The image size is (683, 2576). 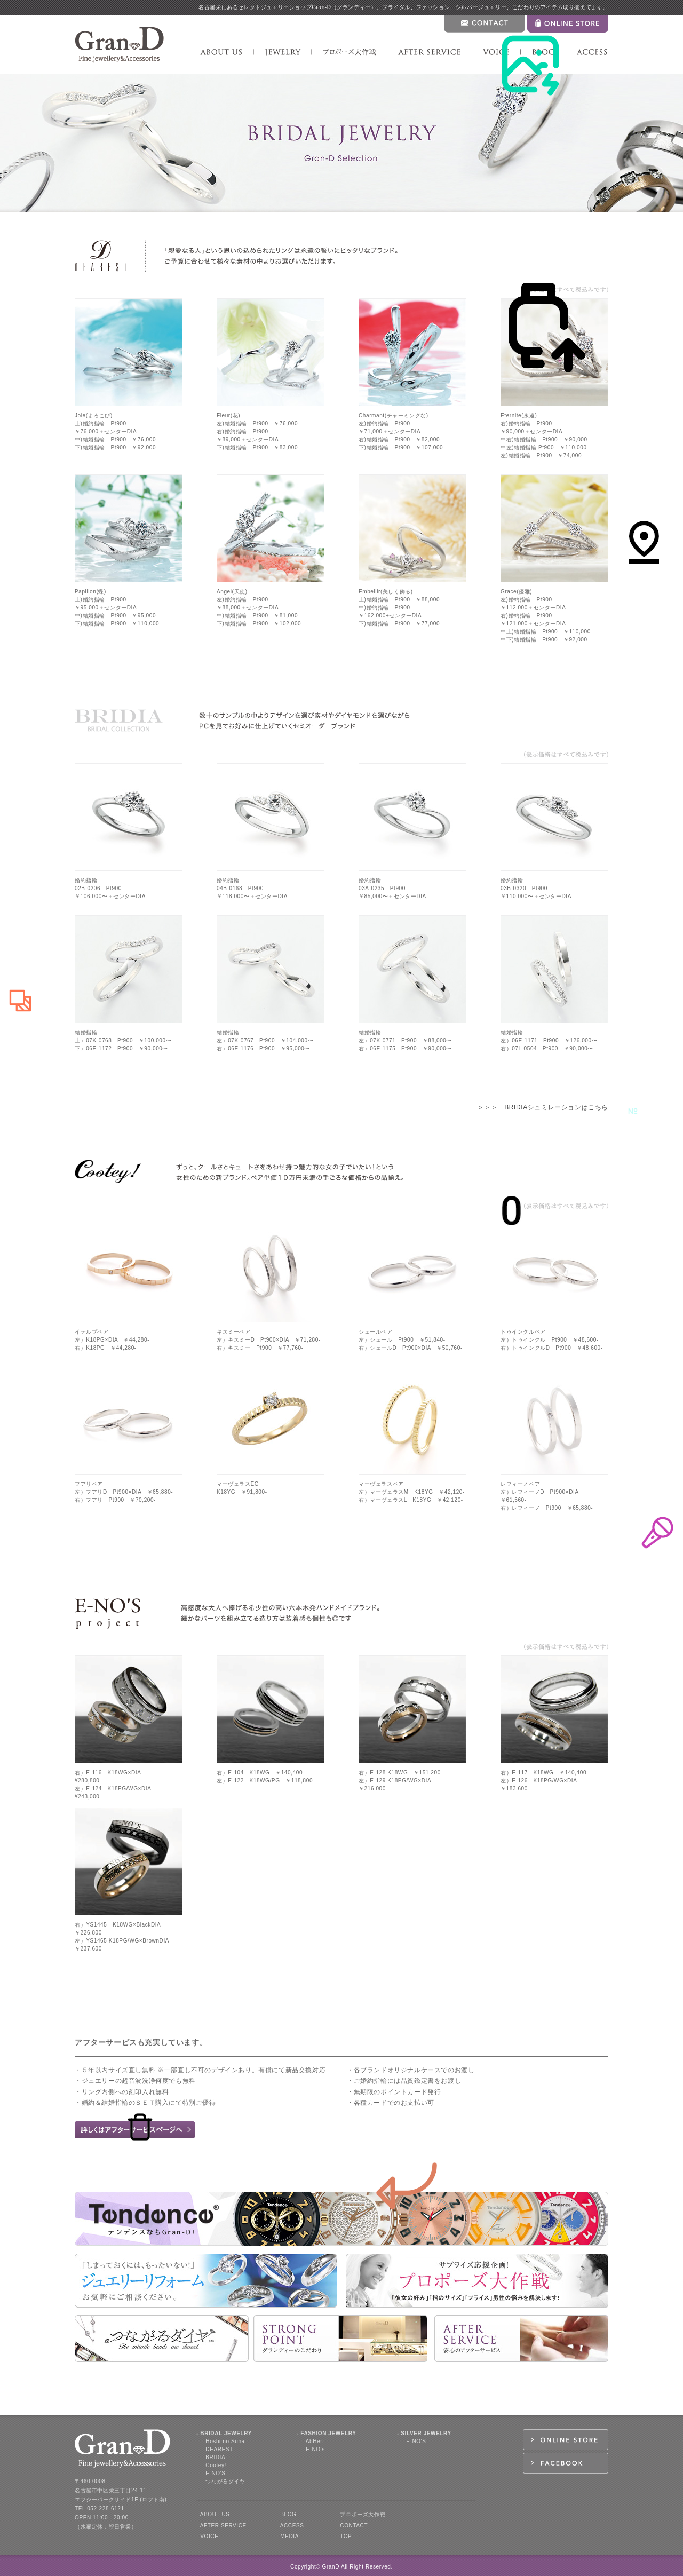 What do you see at coordinates (140, 2127) in the screenshot?
I see `delete selected item` at bounding box center [140, 2127].